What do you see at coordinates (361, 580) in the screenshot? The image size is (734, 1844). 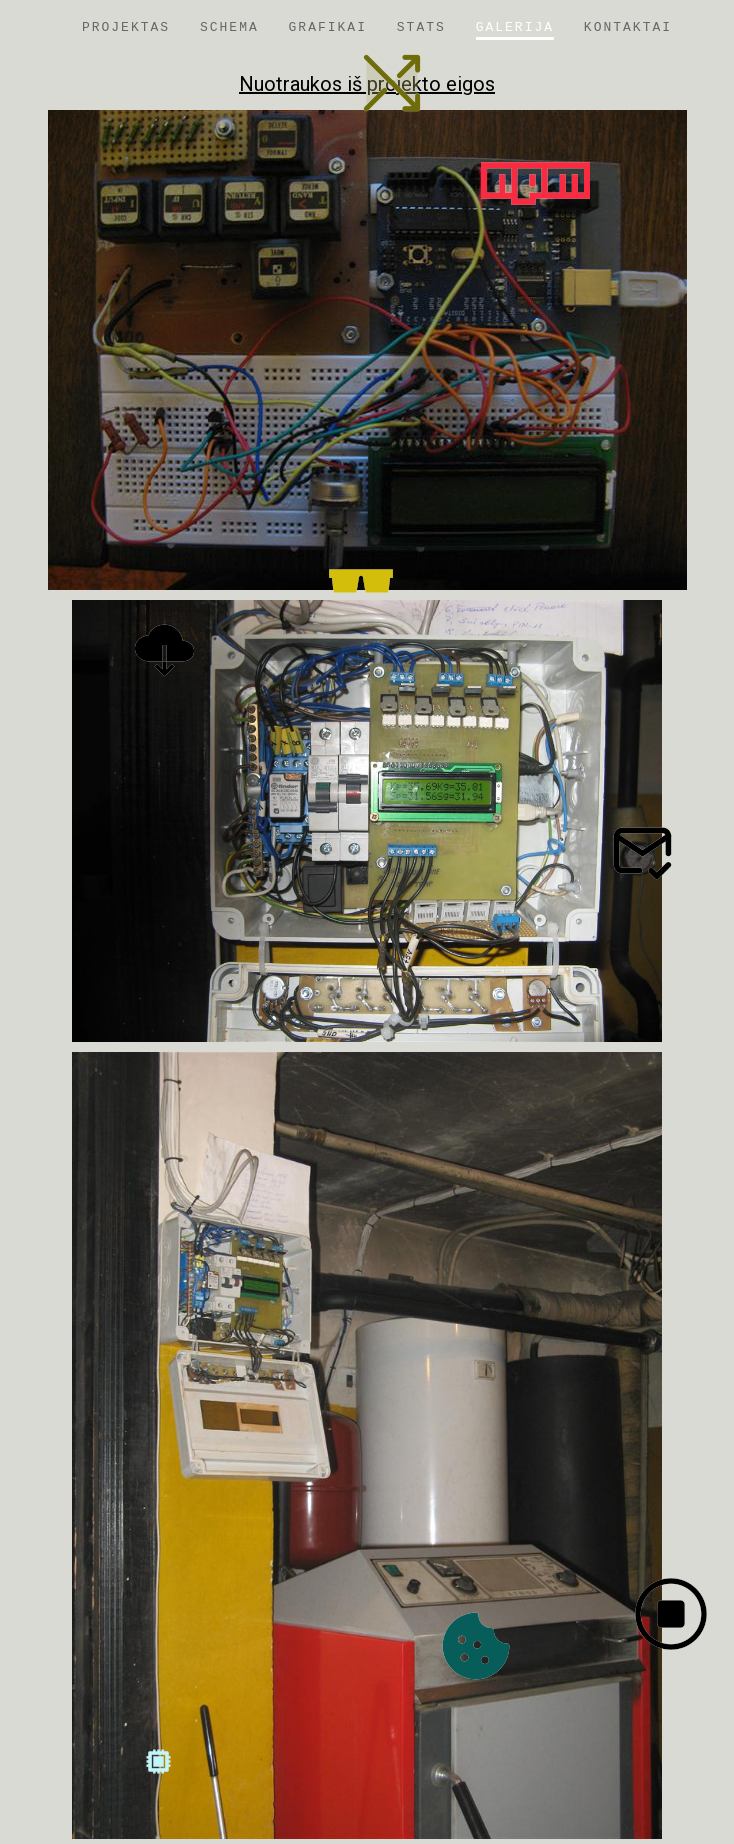 I see `enable reading or accessibility mode` at bounding box center [361, 580].